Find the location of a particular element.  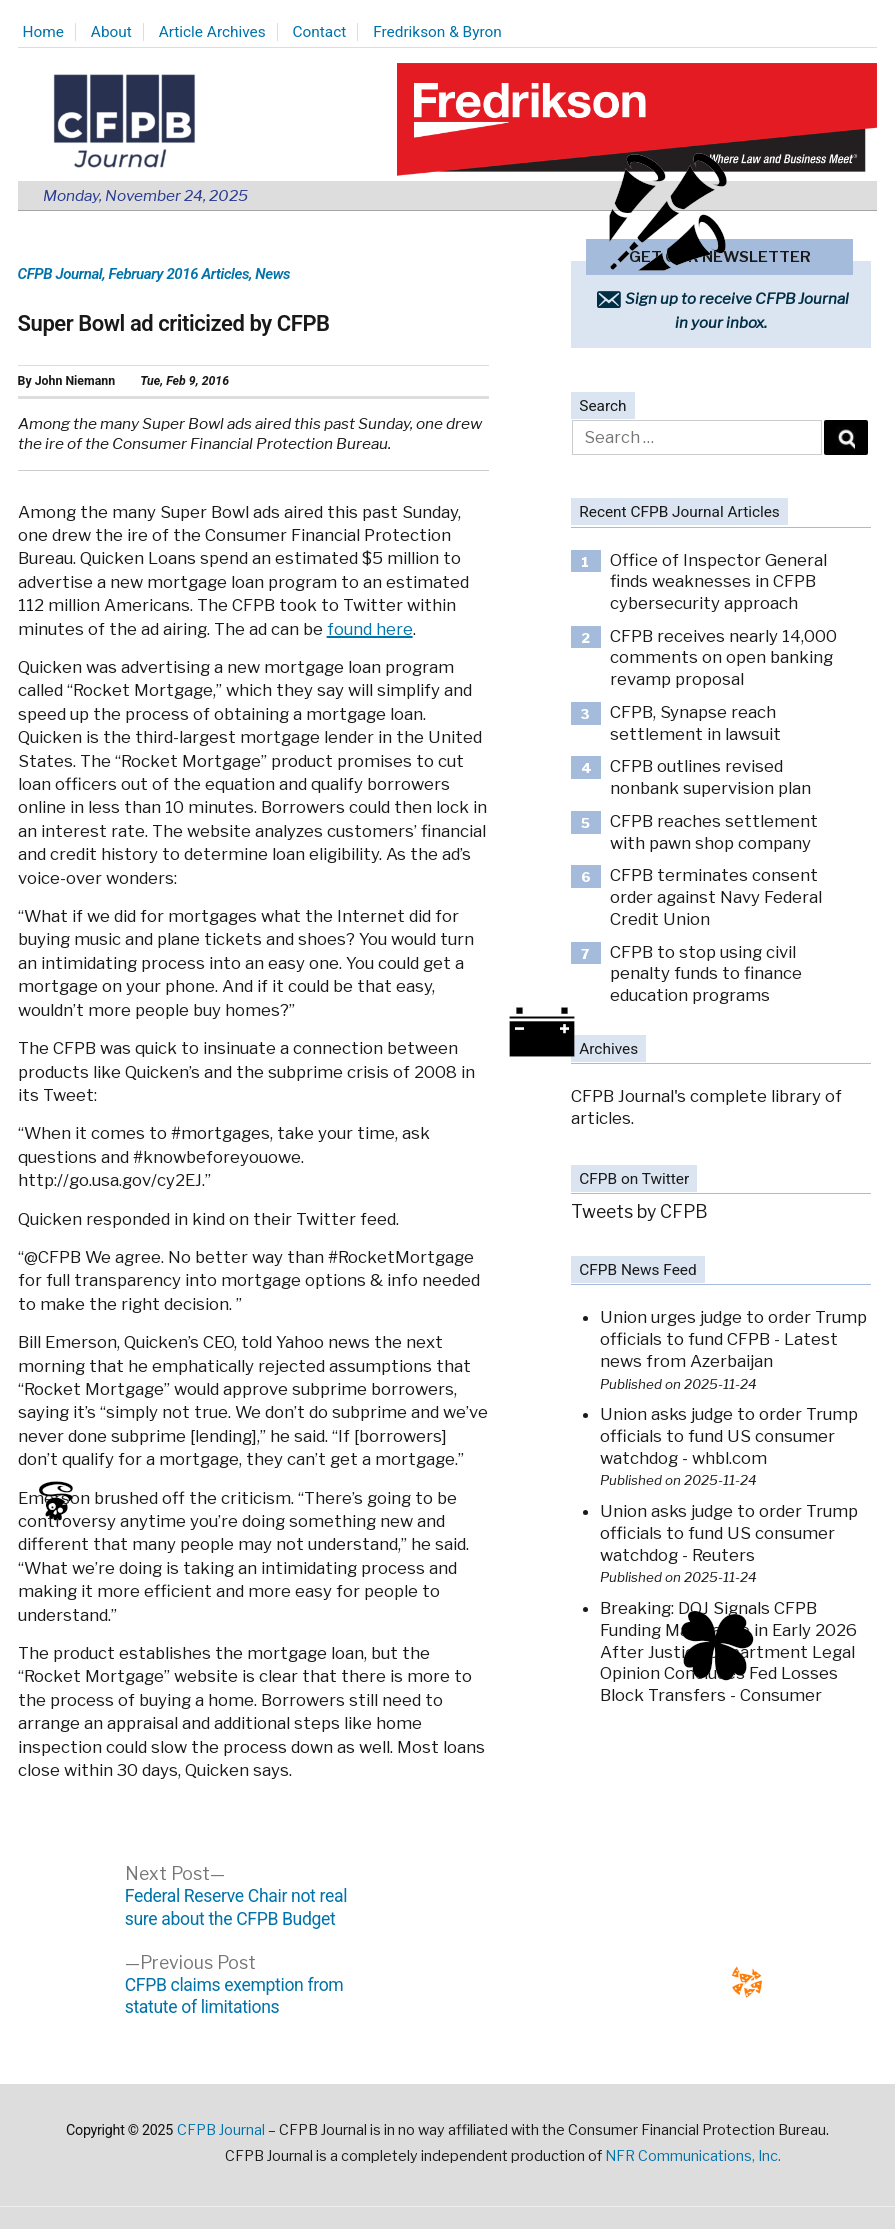

browse mexican food options is located at coordinates (747, 1982).